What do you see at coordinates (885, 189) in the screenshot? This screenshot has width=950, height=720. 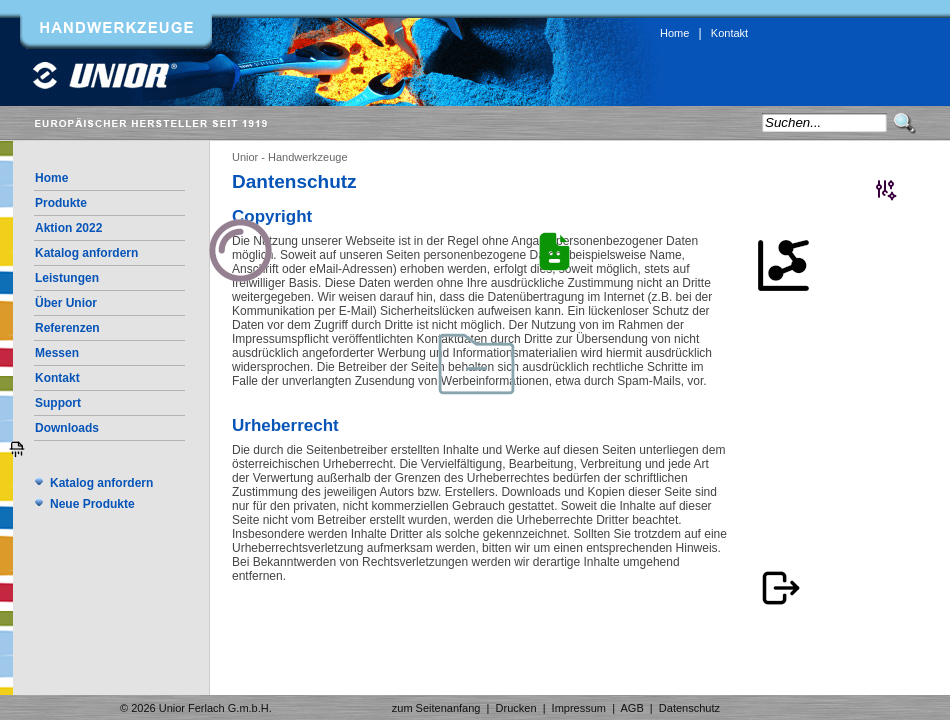 I see `access AI-powered or smart settings adjustments` at bounding box center [885, 189].